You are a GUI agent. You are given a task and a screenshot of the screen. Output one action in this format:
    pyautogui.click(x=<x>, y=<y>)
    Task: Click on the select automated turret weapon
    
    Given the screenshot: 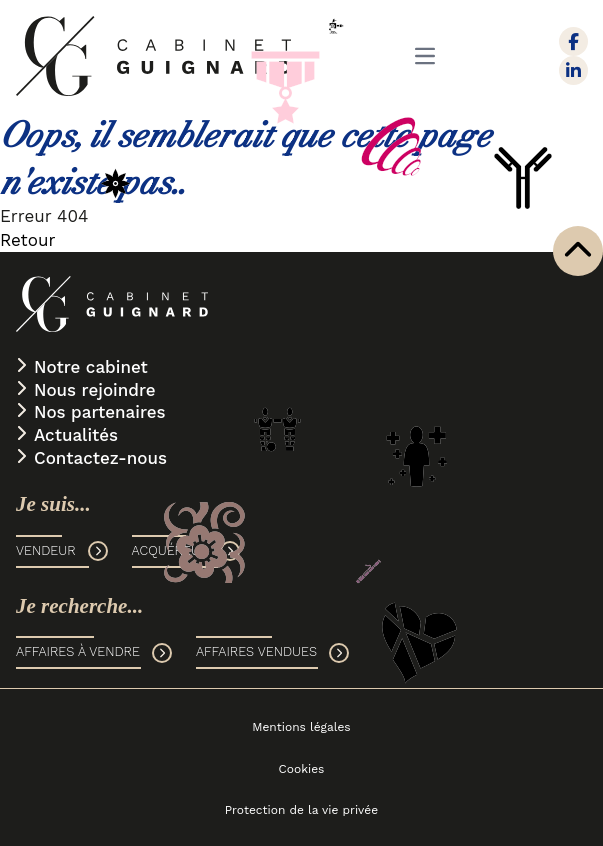 What is the action you would take?
    pyautogui.click(x=336, y=26)
    